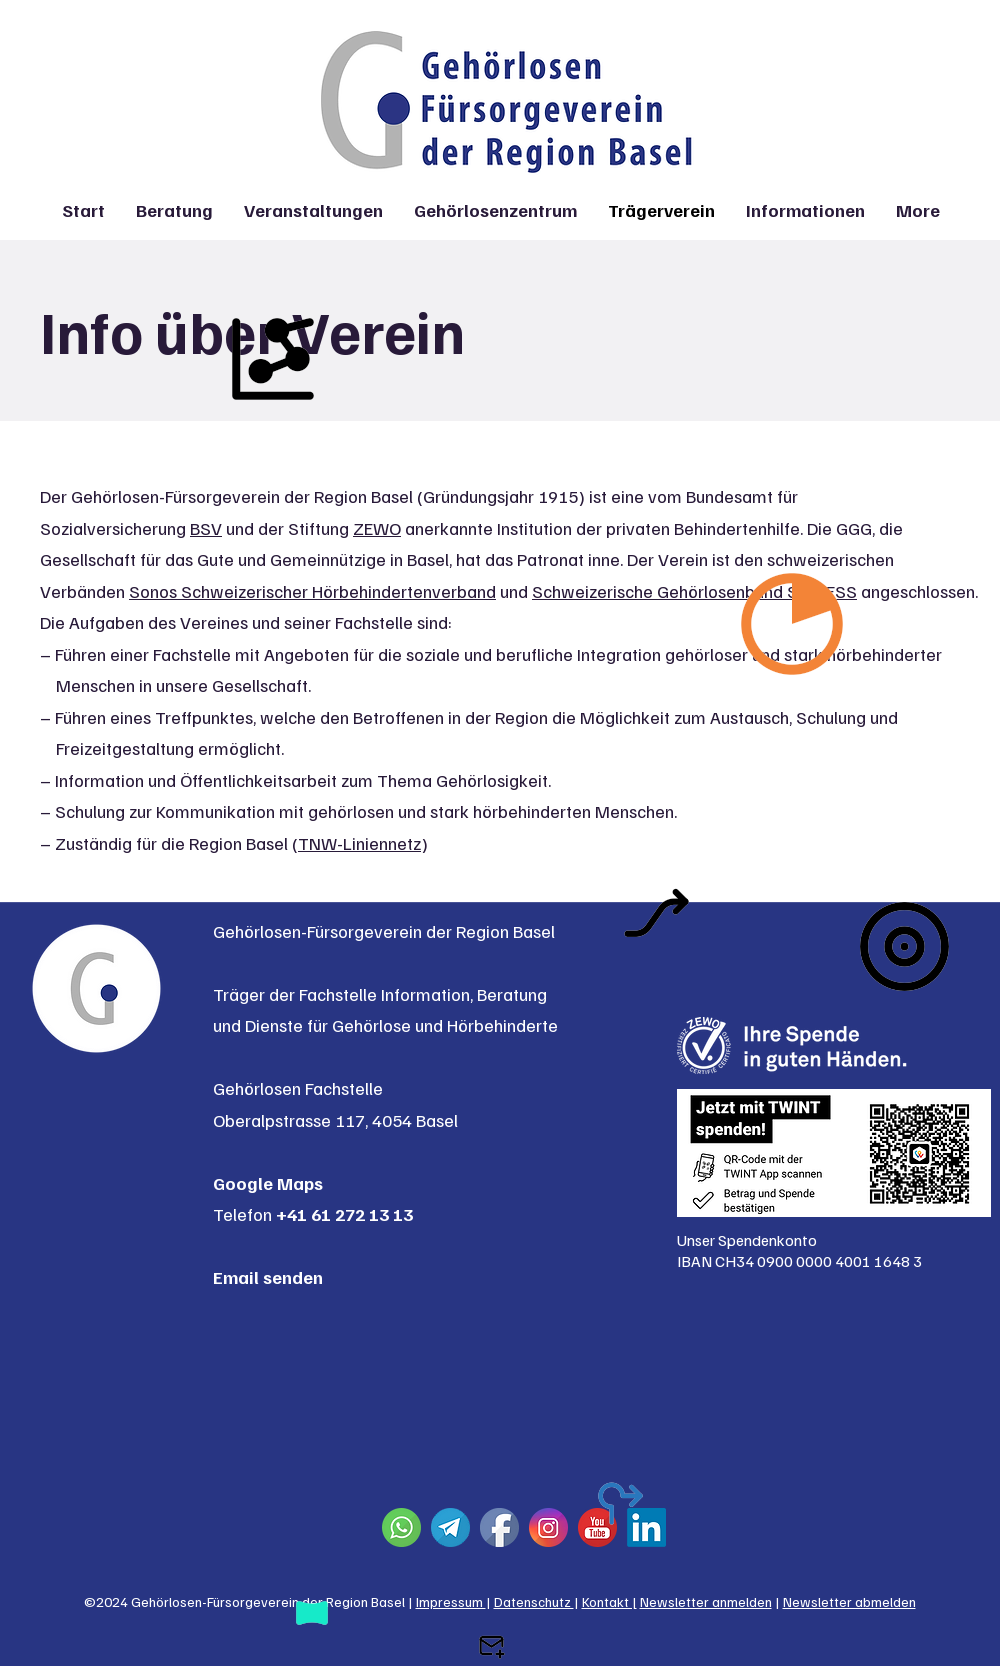  I want to click on compose a new email, so click(491, 1645).